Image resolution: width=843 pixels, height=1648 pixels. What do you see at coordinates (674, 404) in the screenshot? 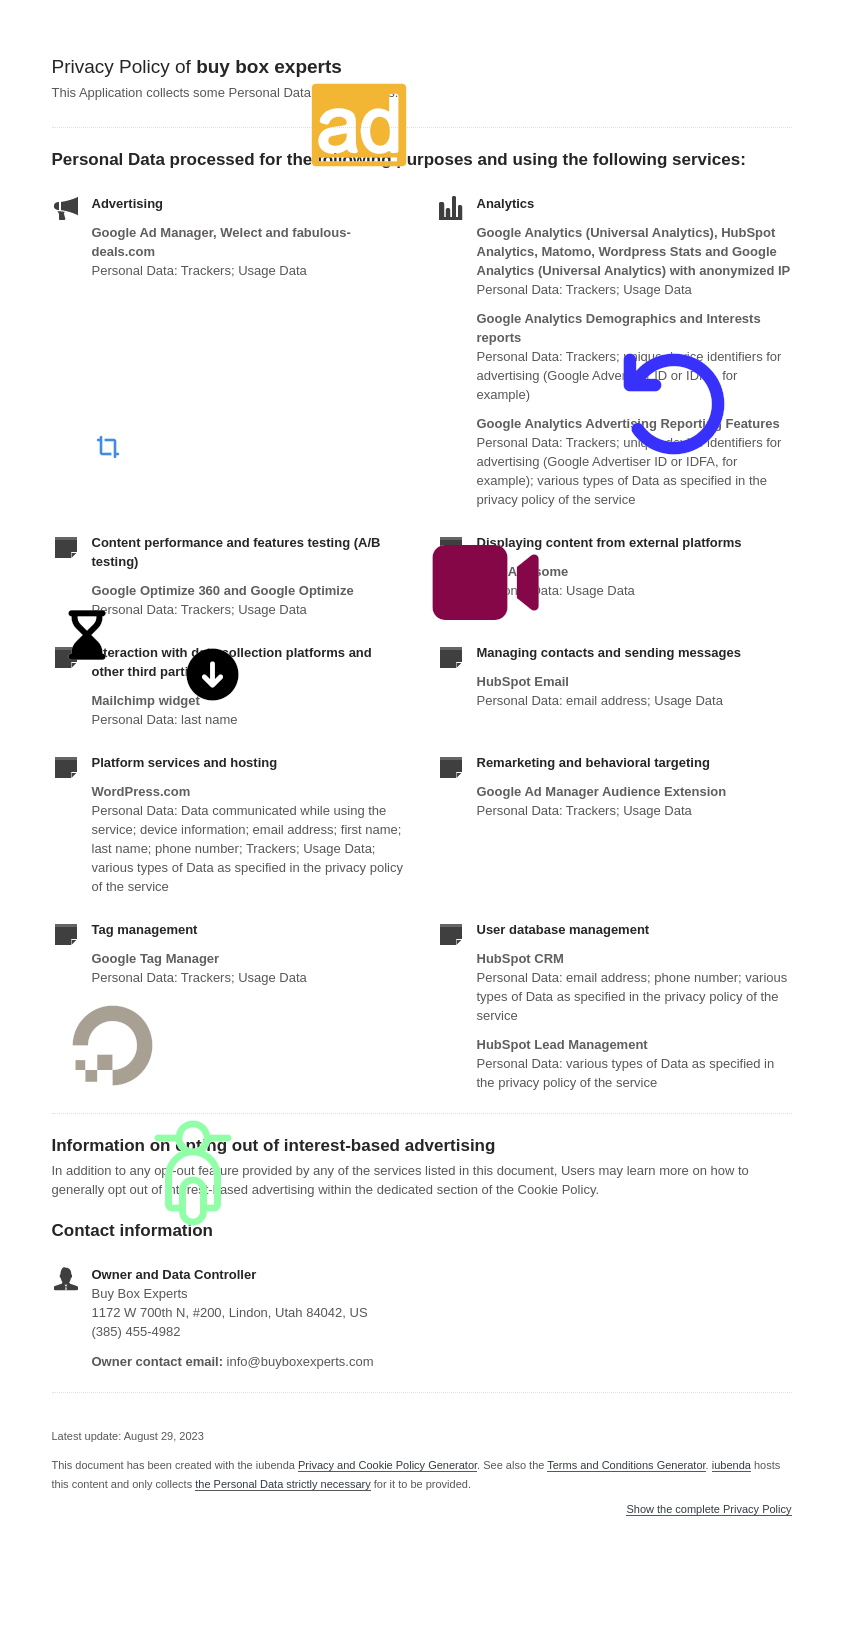
I see `undo the last action` at bounding box center [674, 404].